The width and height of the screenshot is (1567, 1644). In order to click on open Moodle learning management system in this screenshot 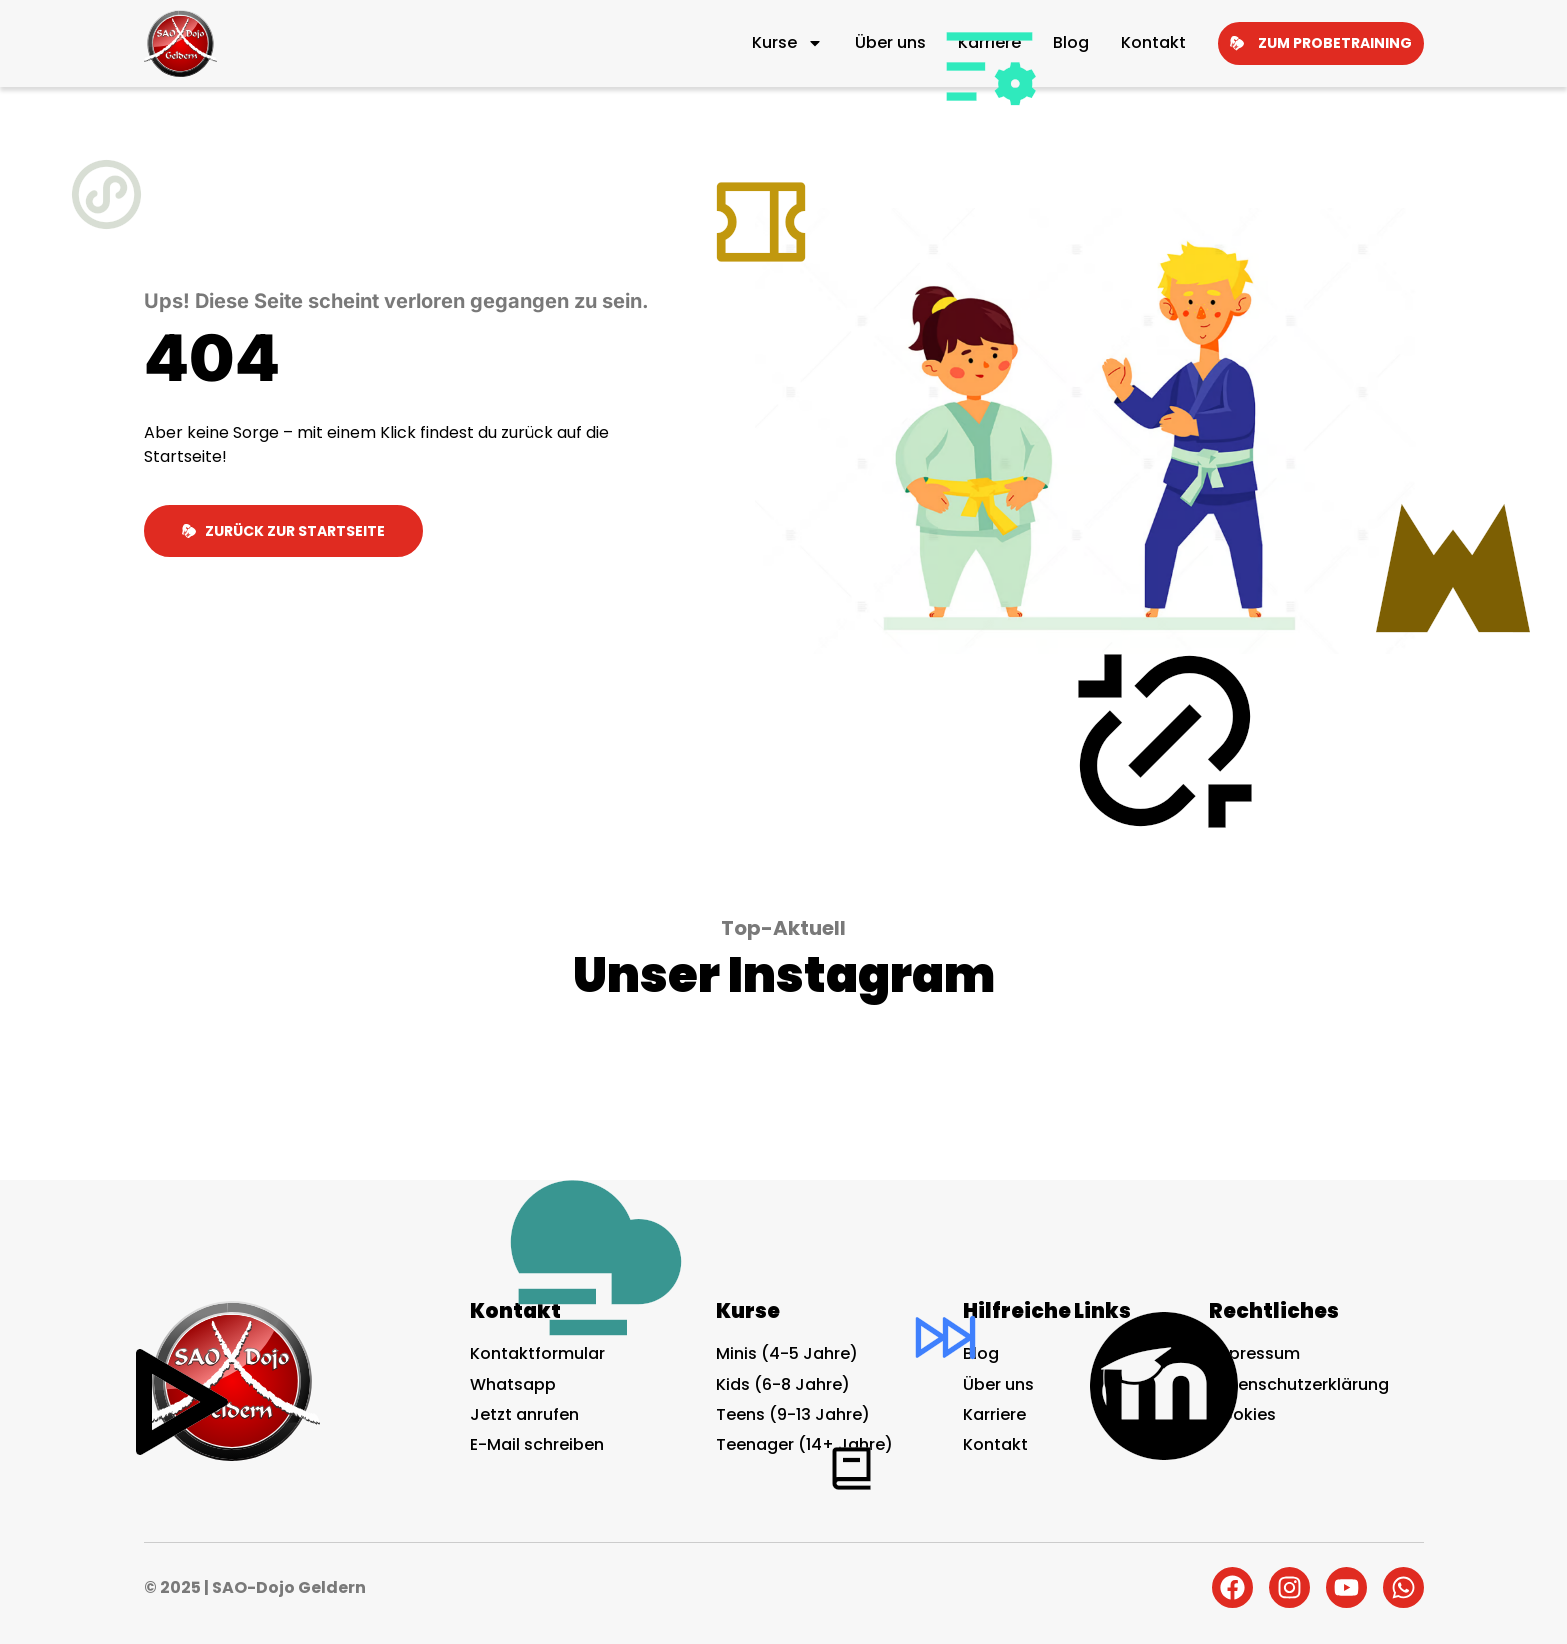, I will do `click(1164, 1386)`.